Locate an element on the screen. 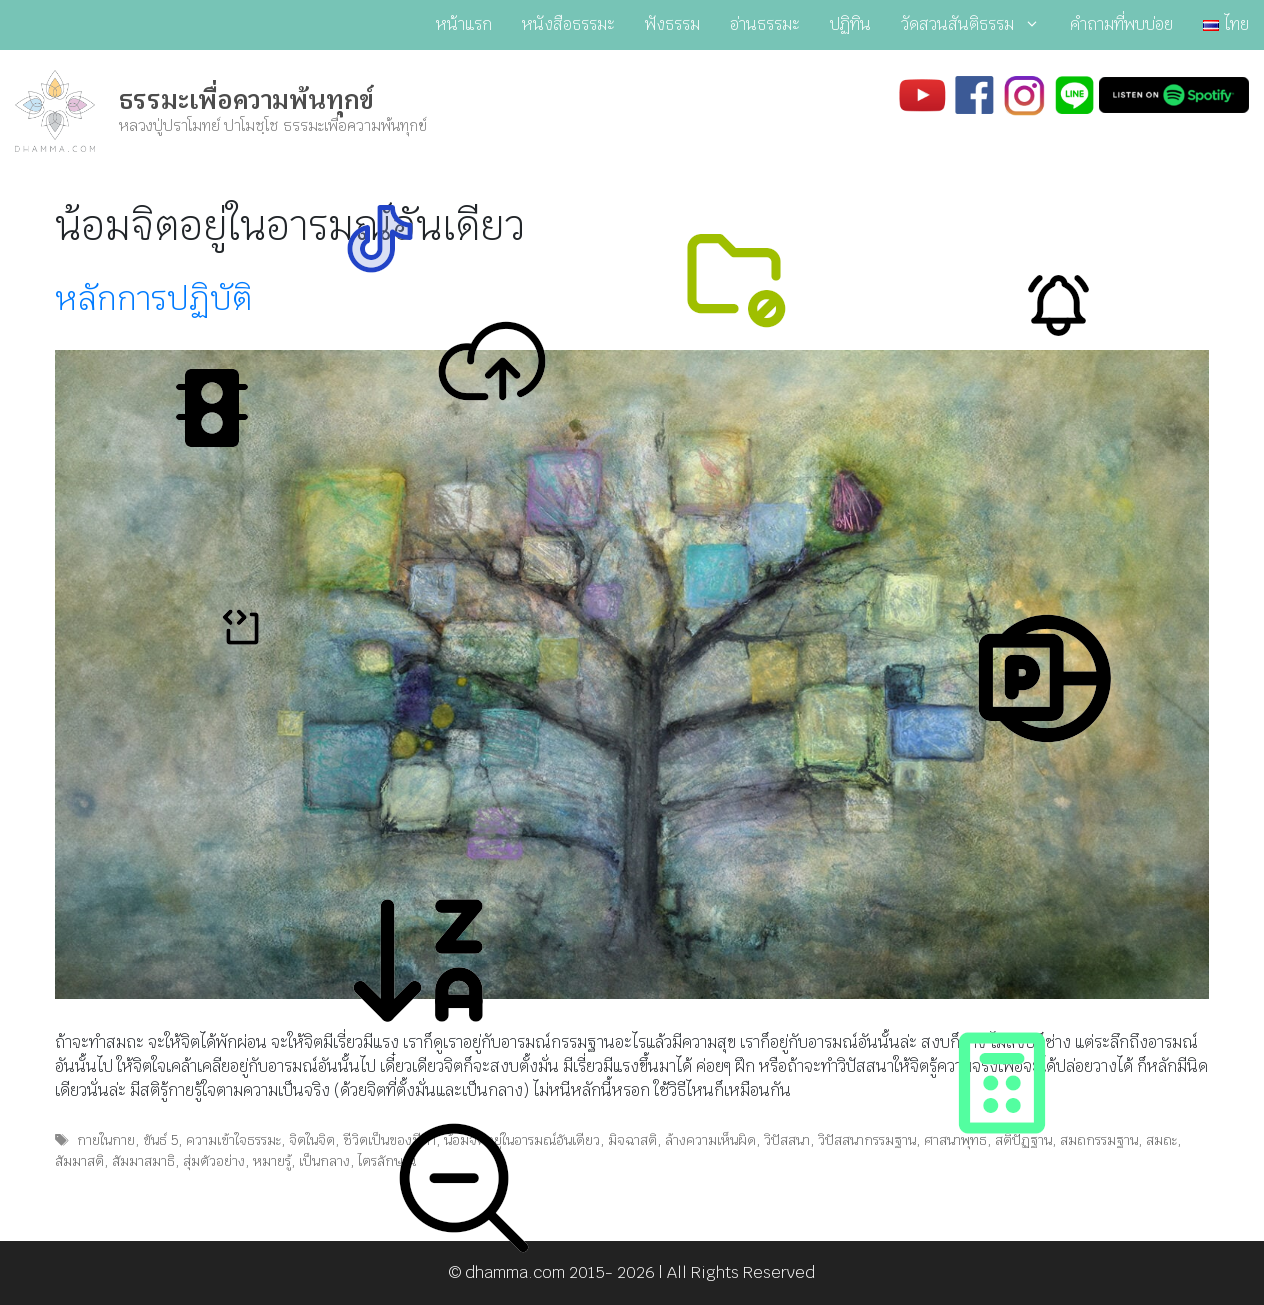  insert a code block or snippet is located at coordinates (242, 628).